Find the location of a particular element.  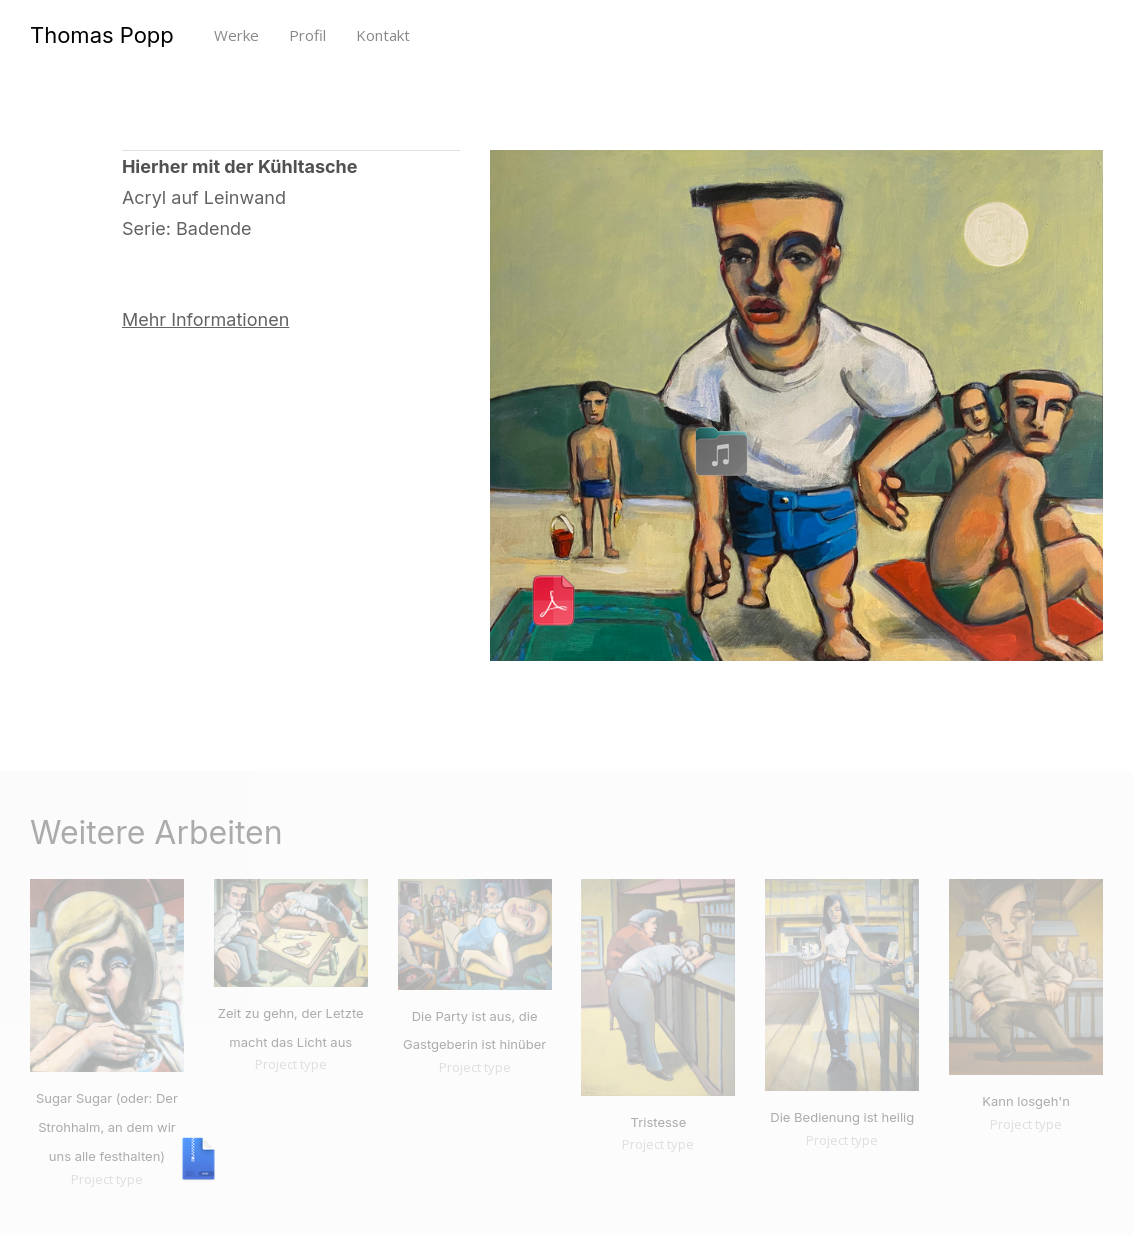

a virtualbox virtual hard disk file is located at coordinates (198, 1159).